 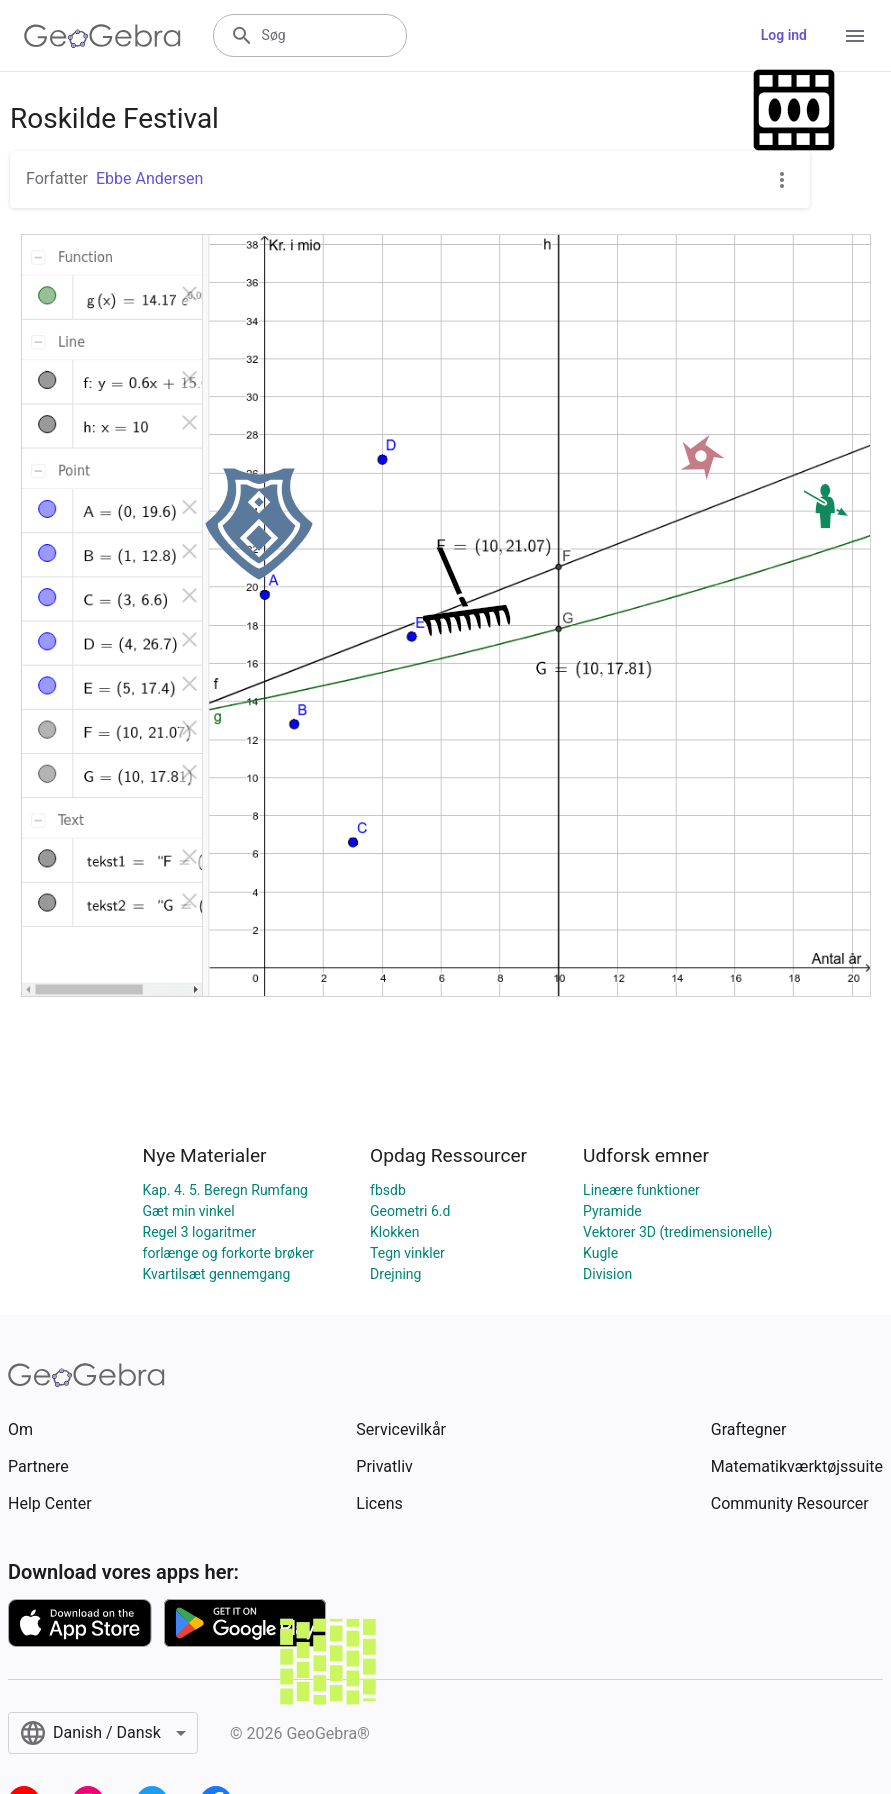 I want to click on view video or film content, so click(x=794, y=110).